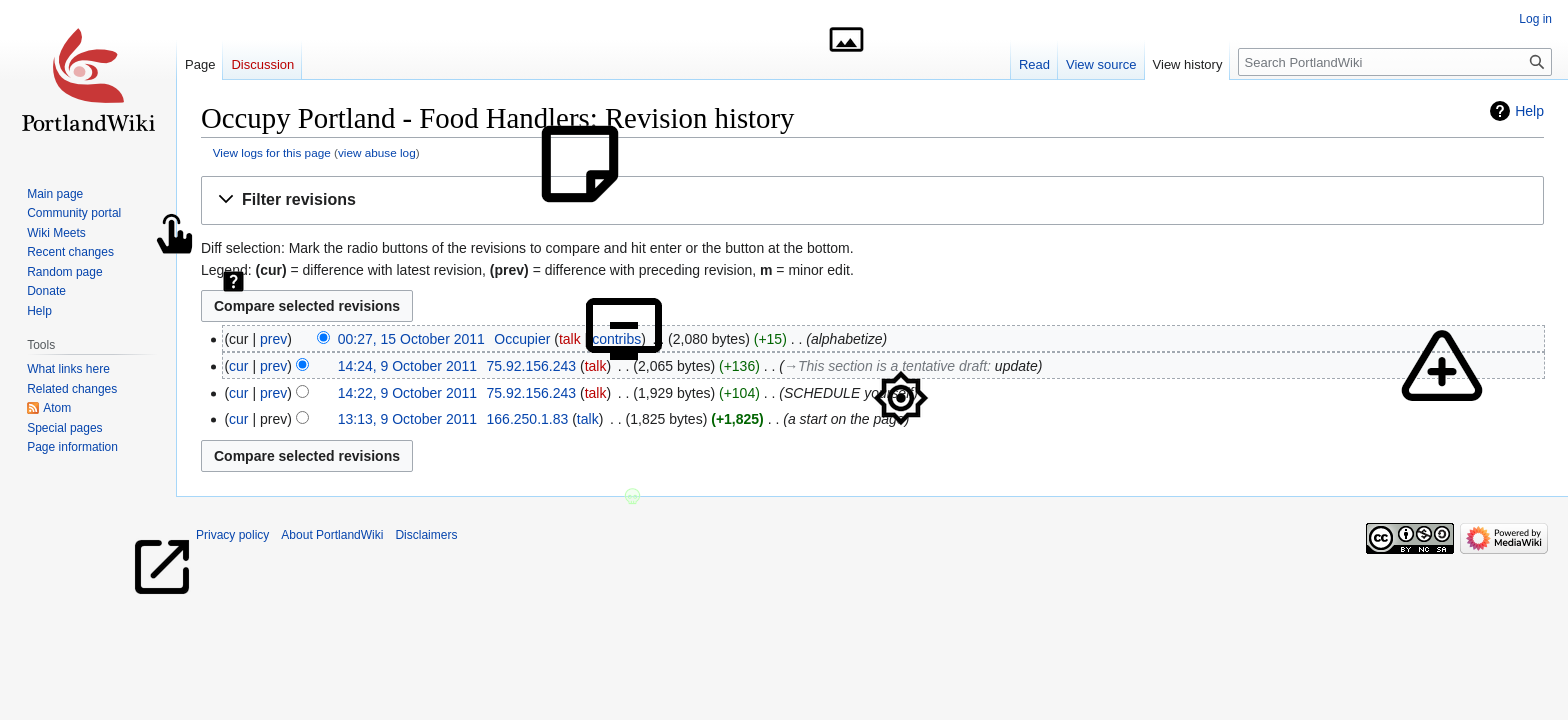 This screenshot has width=1568, height=720. I want to click on add a new warning or alert, so click(1442, 368).